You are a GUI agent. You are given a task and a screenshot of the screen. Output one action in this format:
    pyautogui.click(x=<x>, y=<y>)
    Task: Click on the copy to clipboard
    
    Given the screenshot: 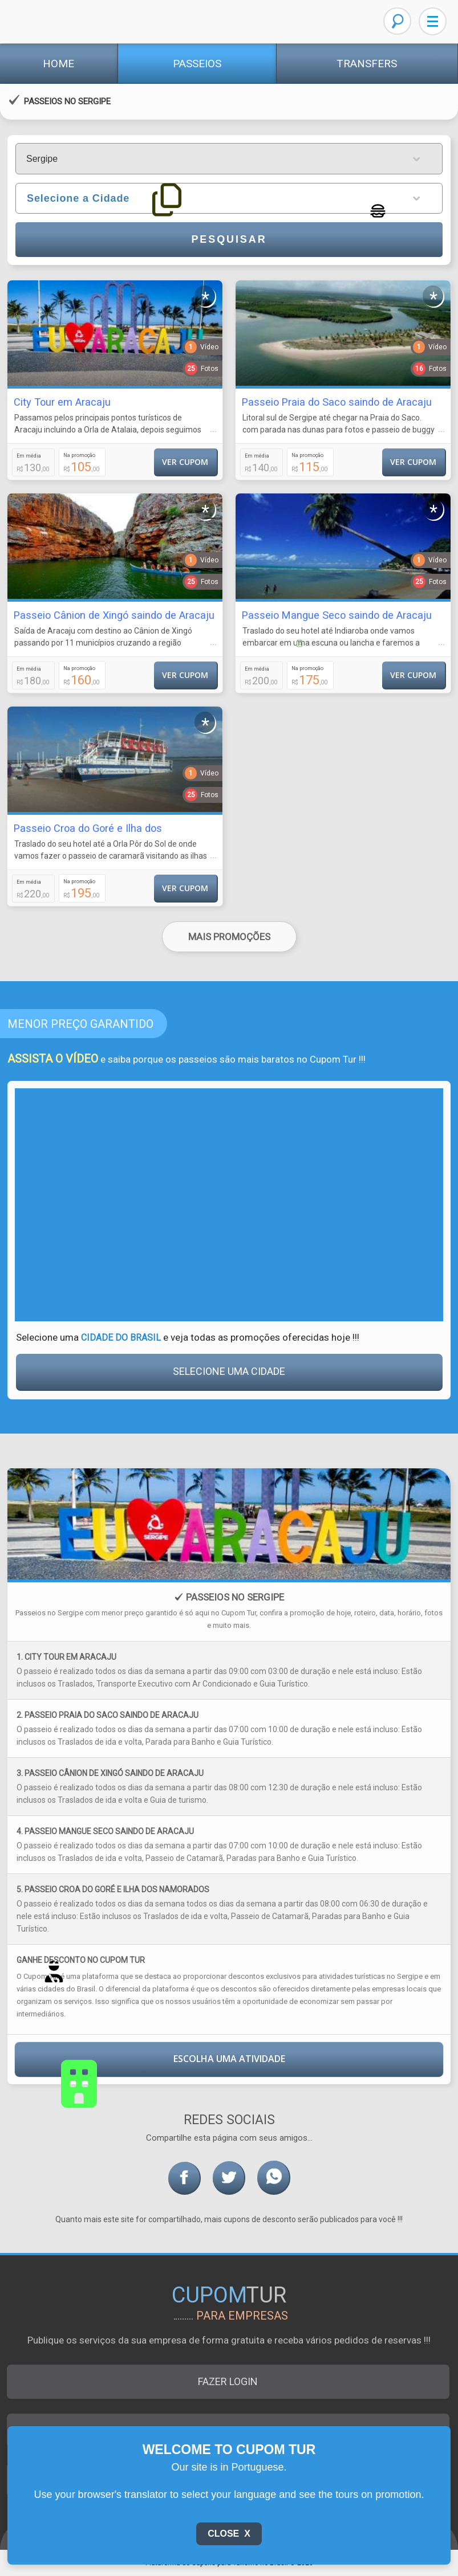 What is the action you would take?
    pyautogui.click(x=167, y=199)
    